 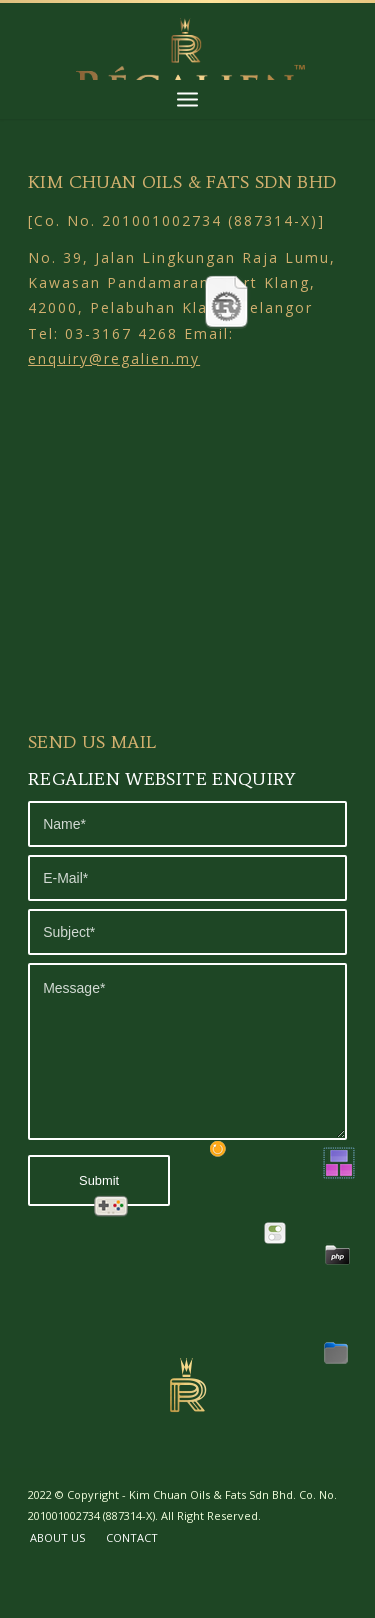 I want to click on folder containing php files, so click(x=337, y=1255).